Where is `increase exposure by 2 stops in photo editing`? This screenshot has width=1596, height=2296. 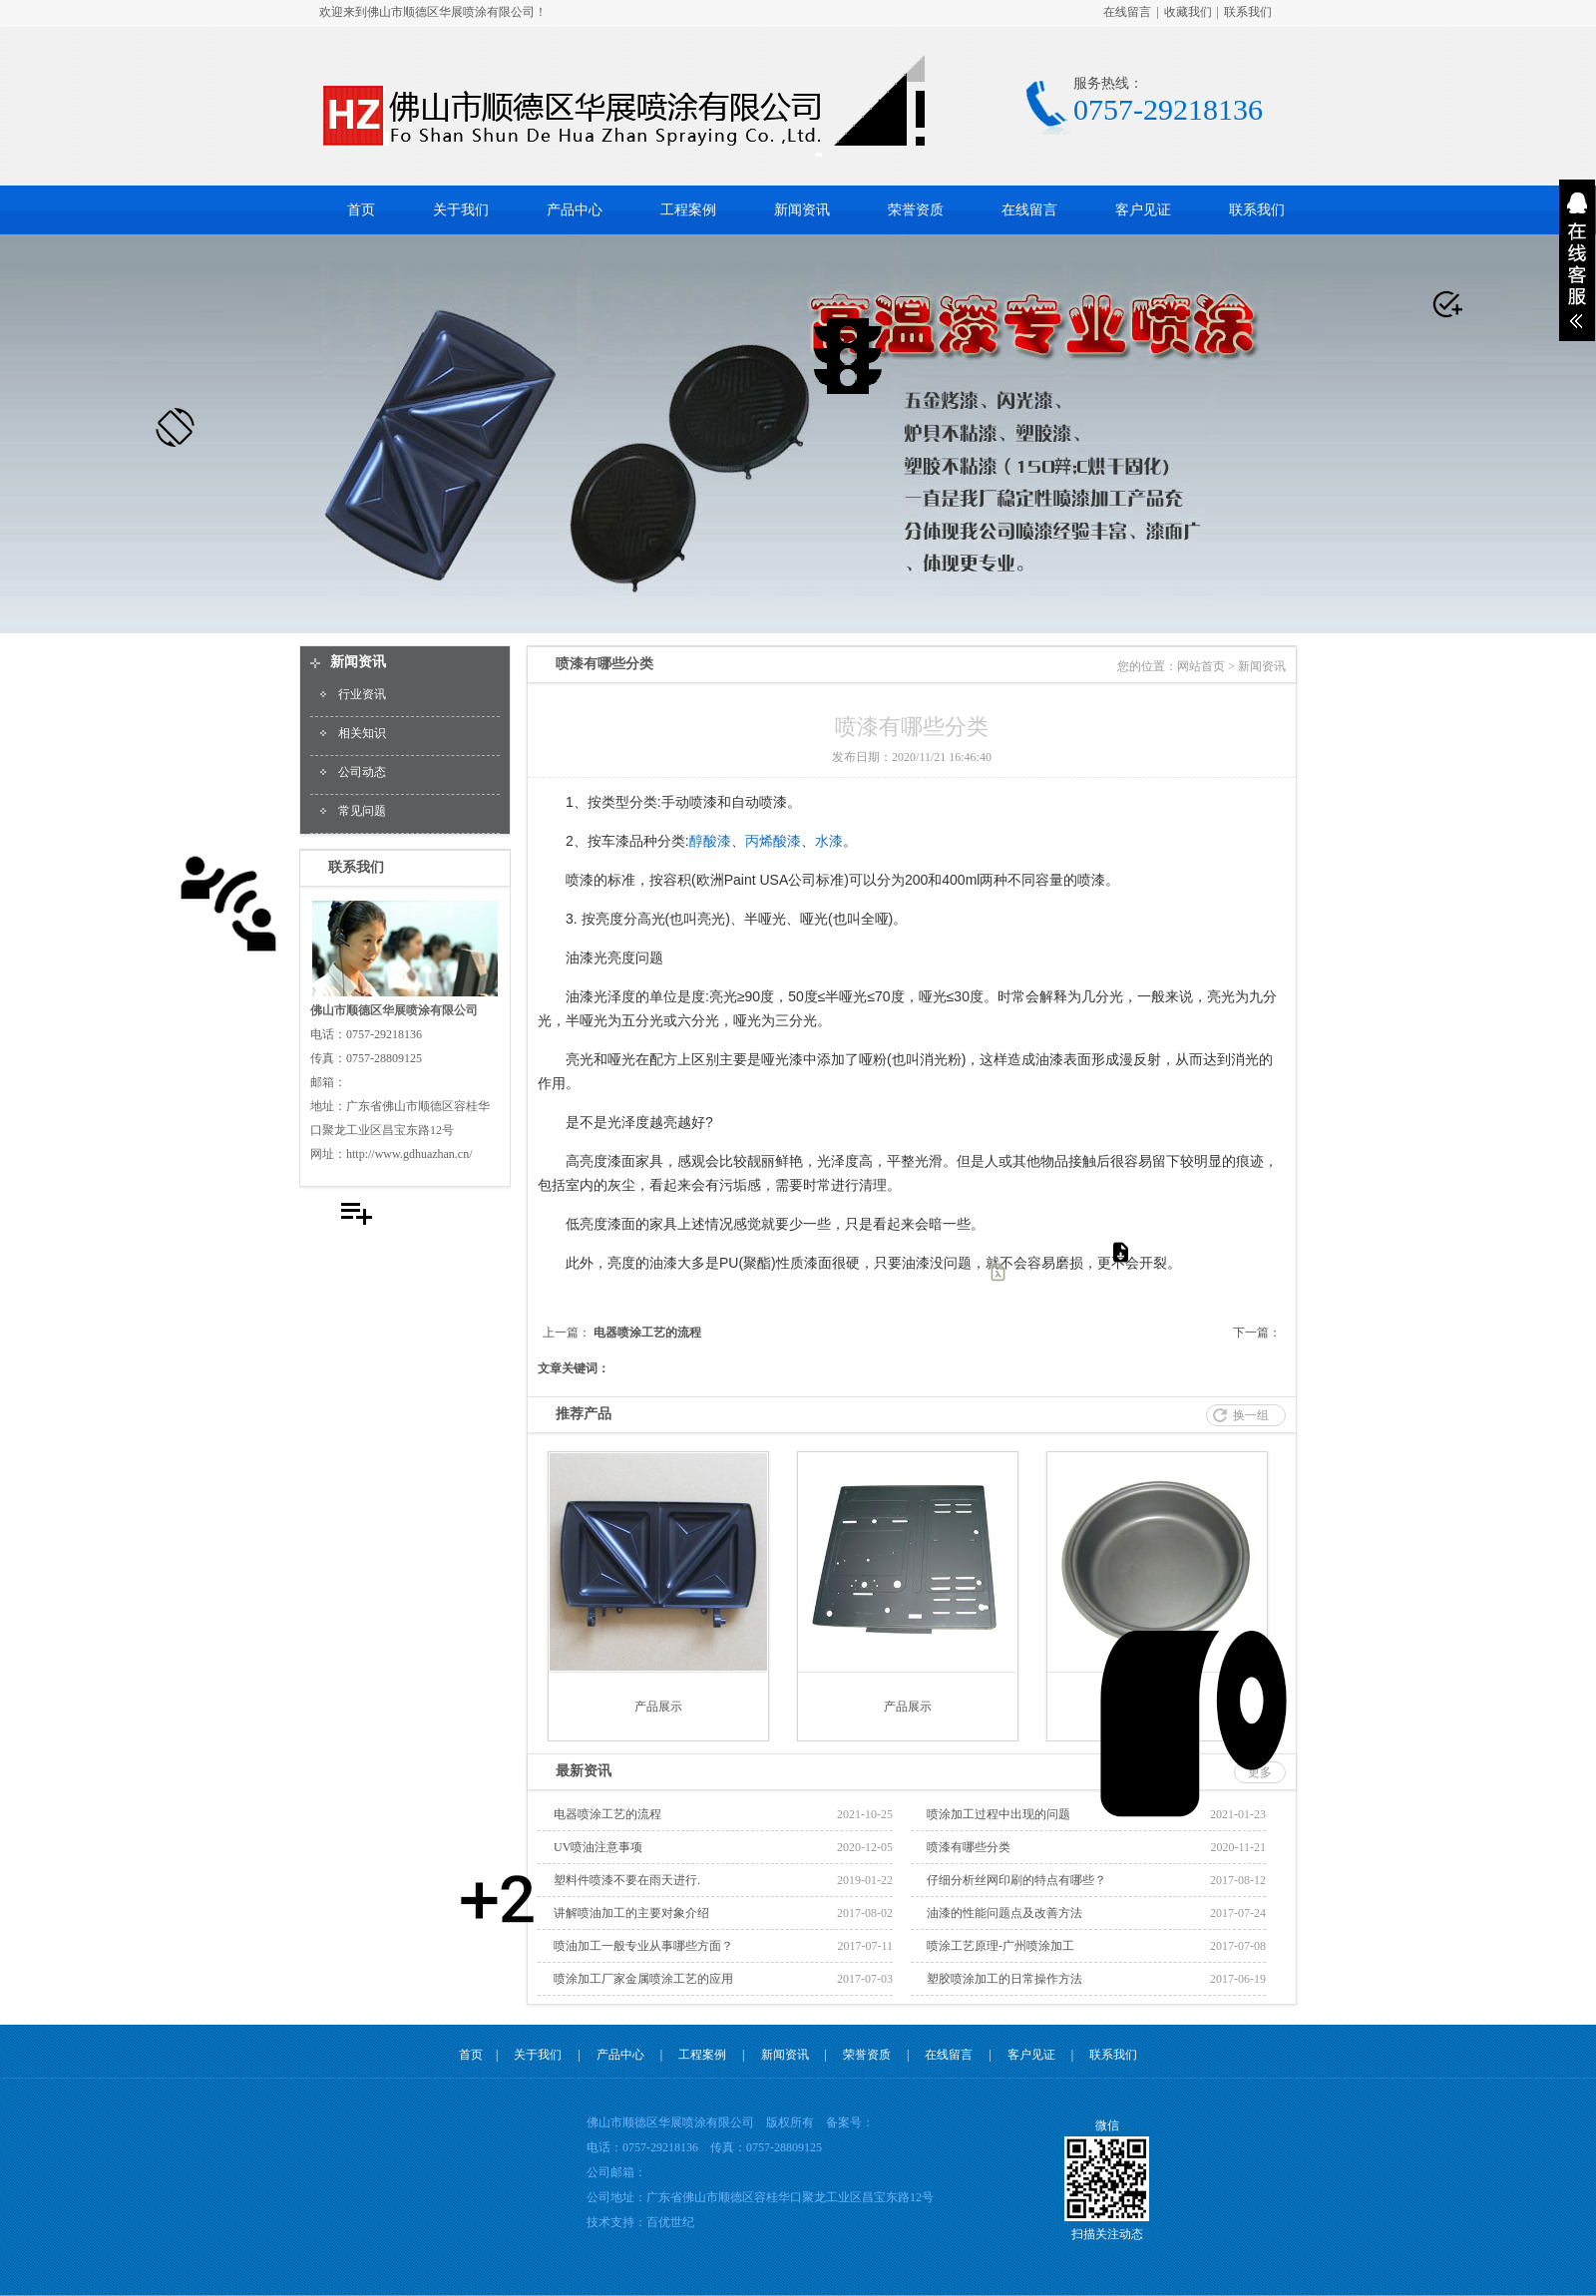 increase exposure by 2 stops in photo editing is located at coordinates (497, 1900).